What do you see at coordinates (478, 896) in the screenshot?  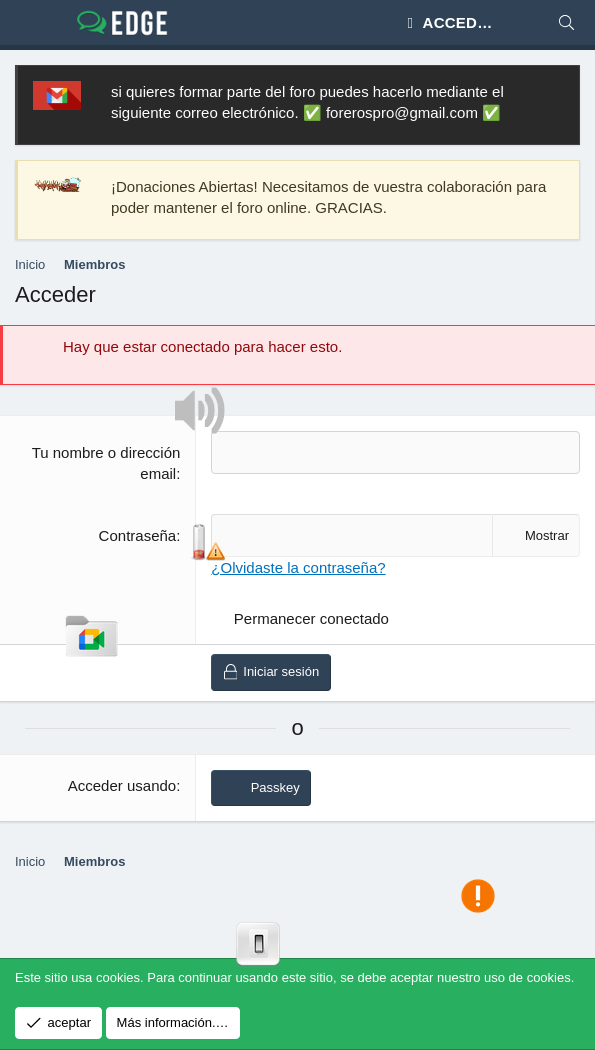 I see `indicates a warning or caution state` at bounding box center [478, 896].